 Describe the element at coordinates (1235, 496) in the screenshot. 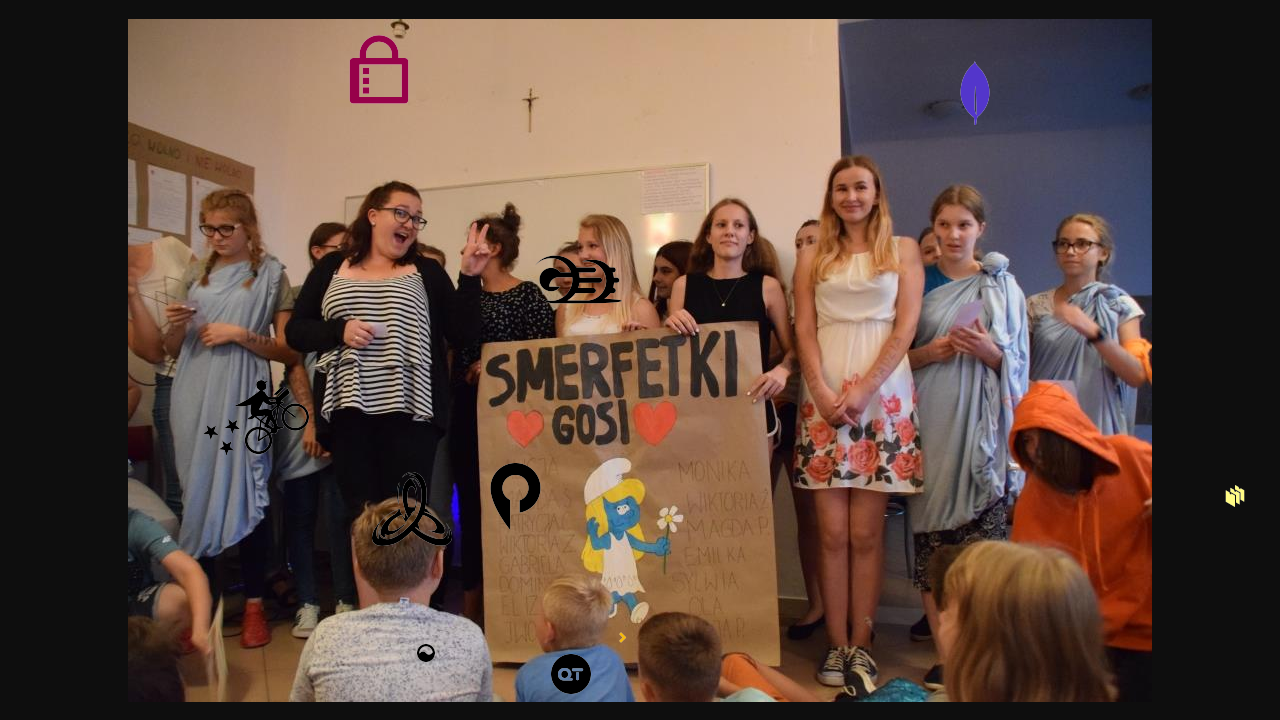

I see `wasmer logo` at that location.